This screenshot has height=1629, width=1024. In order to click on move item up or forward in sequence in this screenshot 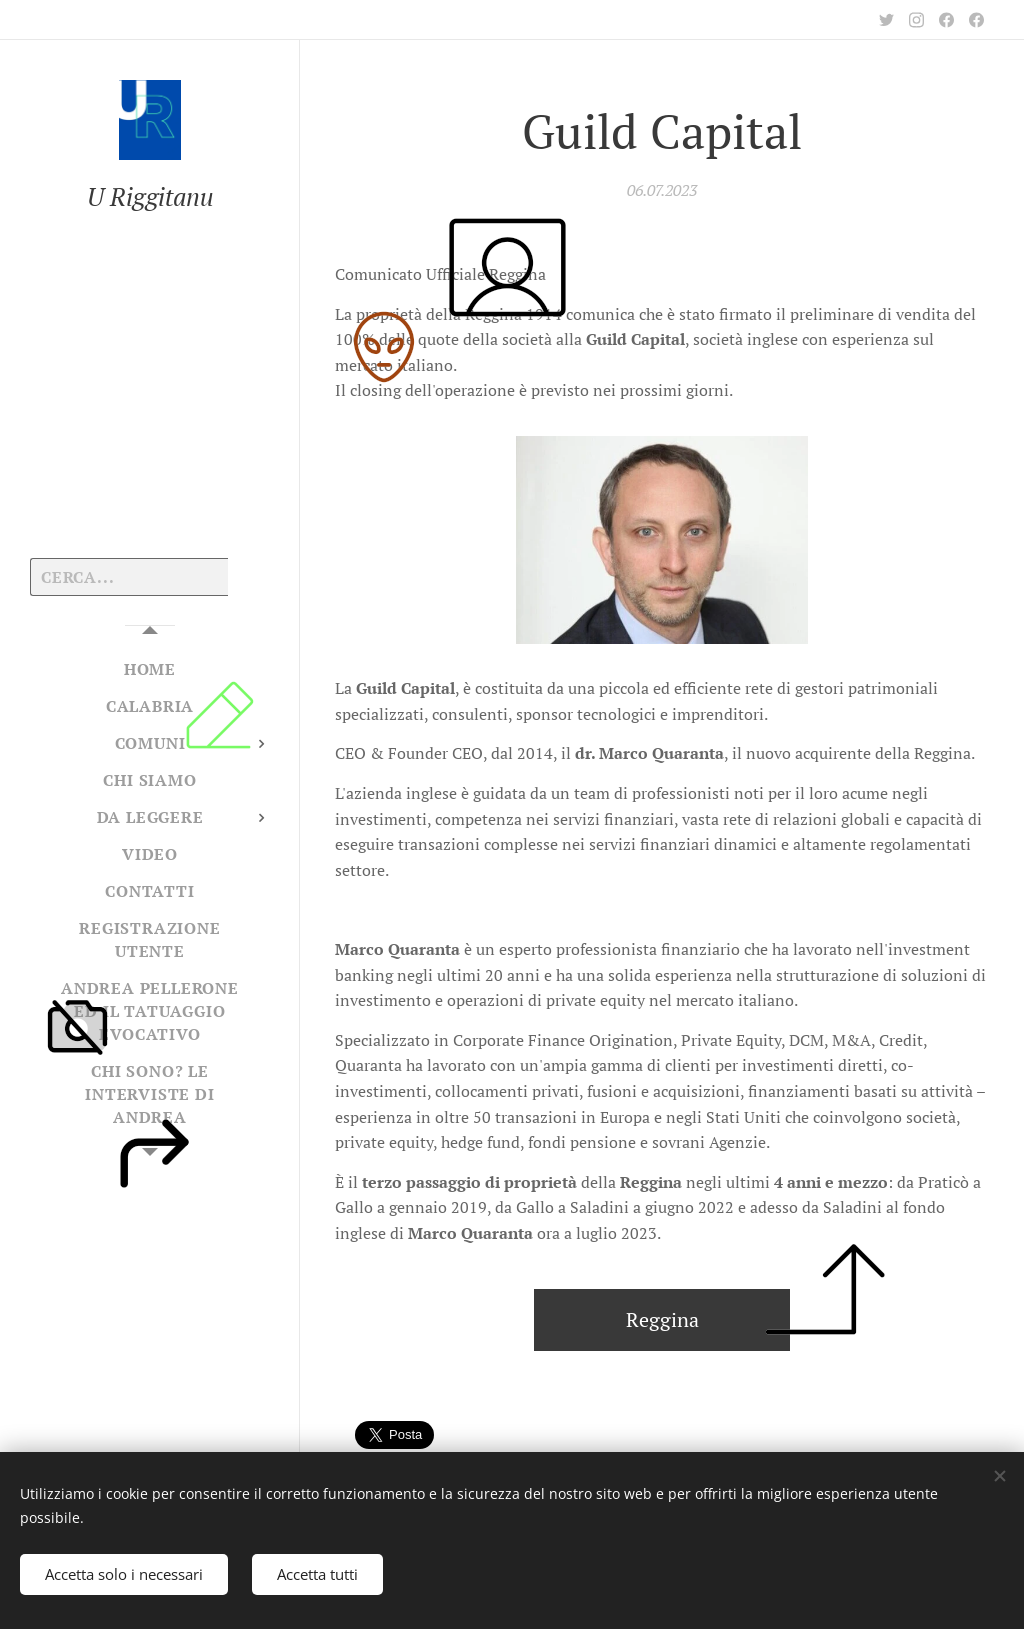, I will do `click(830, 1294)`.